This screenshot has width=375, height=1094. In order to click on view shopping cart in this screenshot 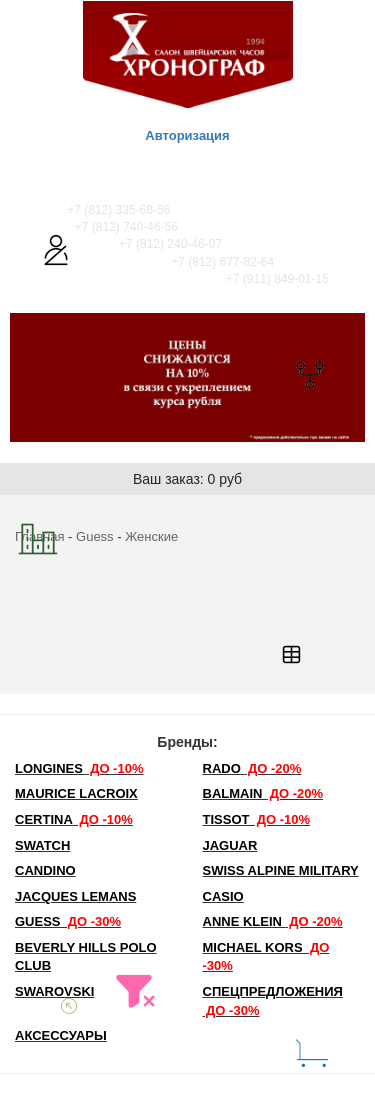, I will do `click(311, 1051)`.